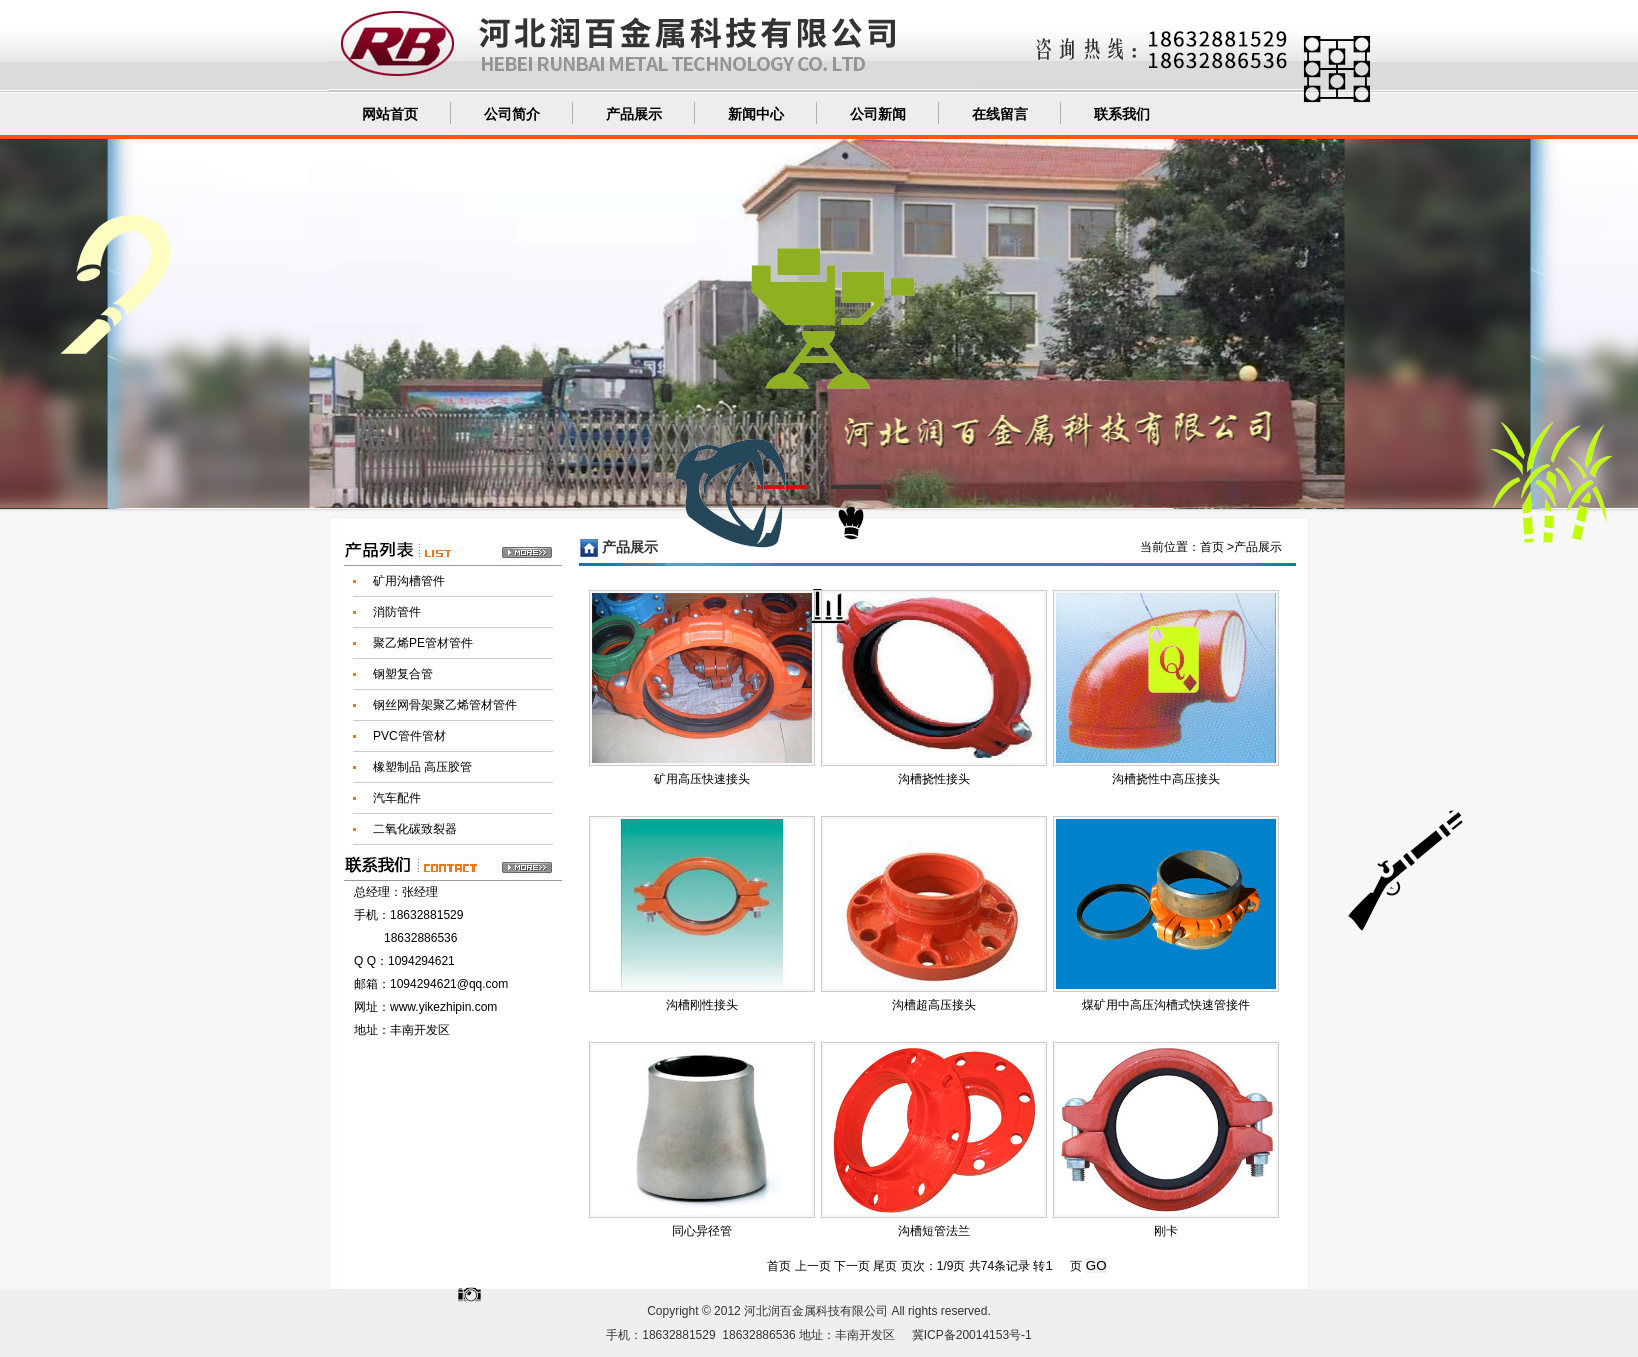  What do you see at coordinates (828, 605) in the screenshot?
I see `access historical or classical content` at bounding box center [828, 605].